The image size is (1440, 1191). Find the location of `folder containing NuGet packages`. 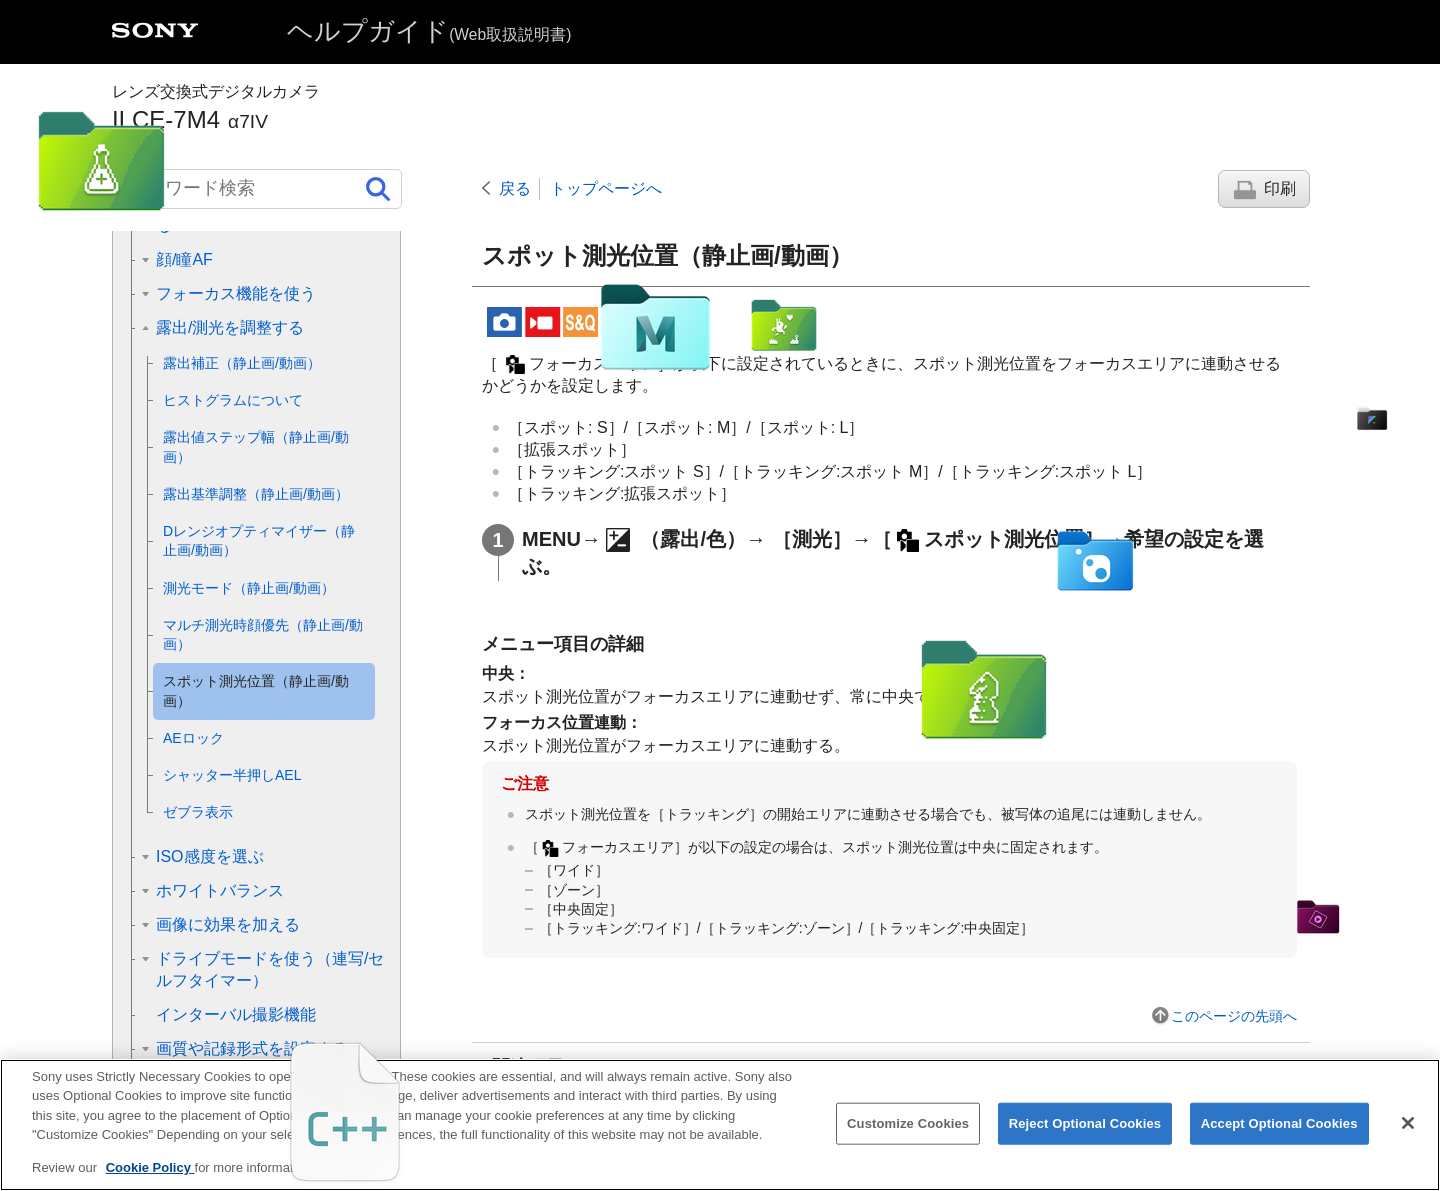

folder containing NuGet packages is located at coordinates (1095, 563).